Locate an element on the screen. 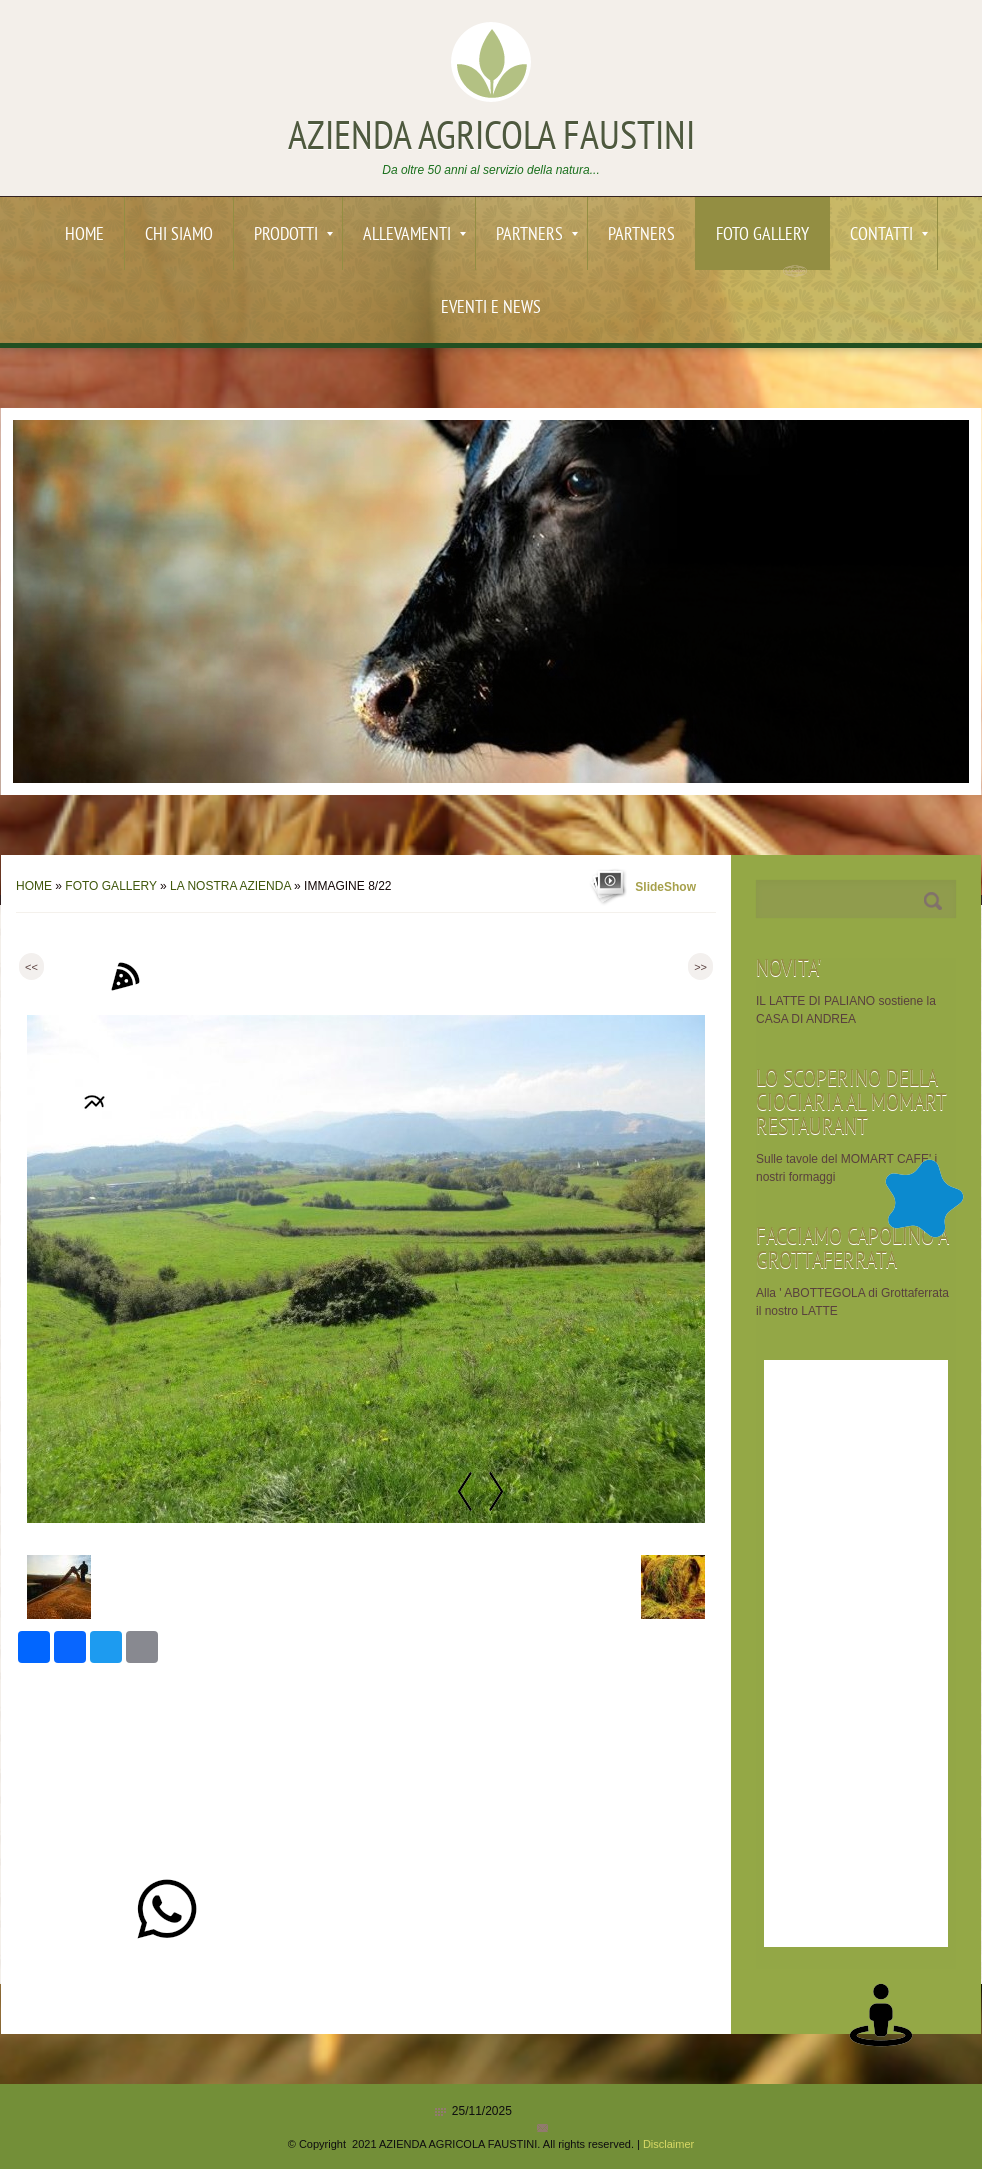 The width and height of the screenshot is (982, 2169). select a paint or color fill tool is located at coordinates (924, 1198).